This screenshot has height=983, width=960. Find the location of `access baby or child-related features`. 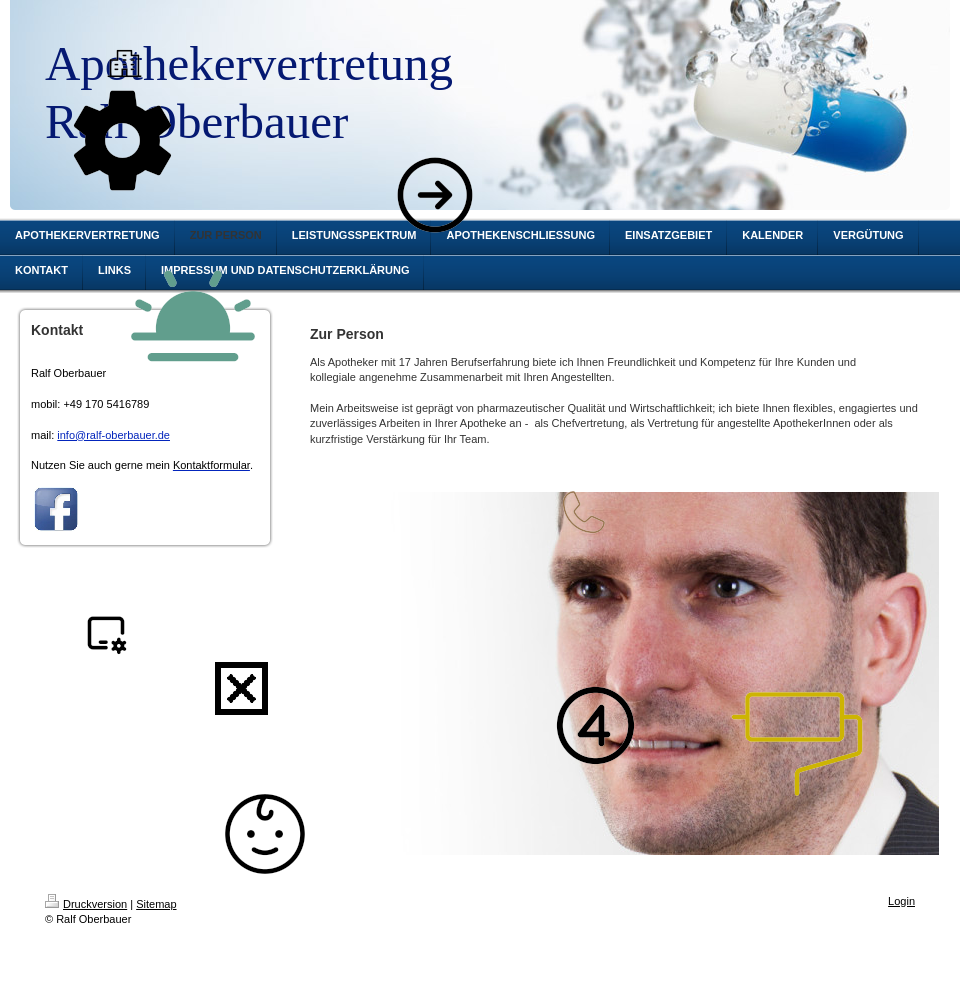

access baby or child-related features is located at coordinates (265, 834).